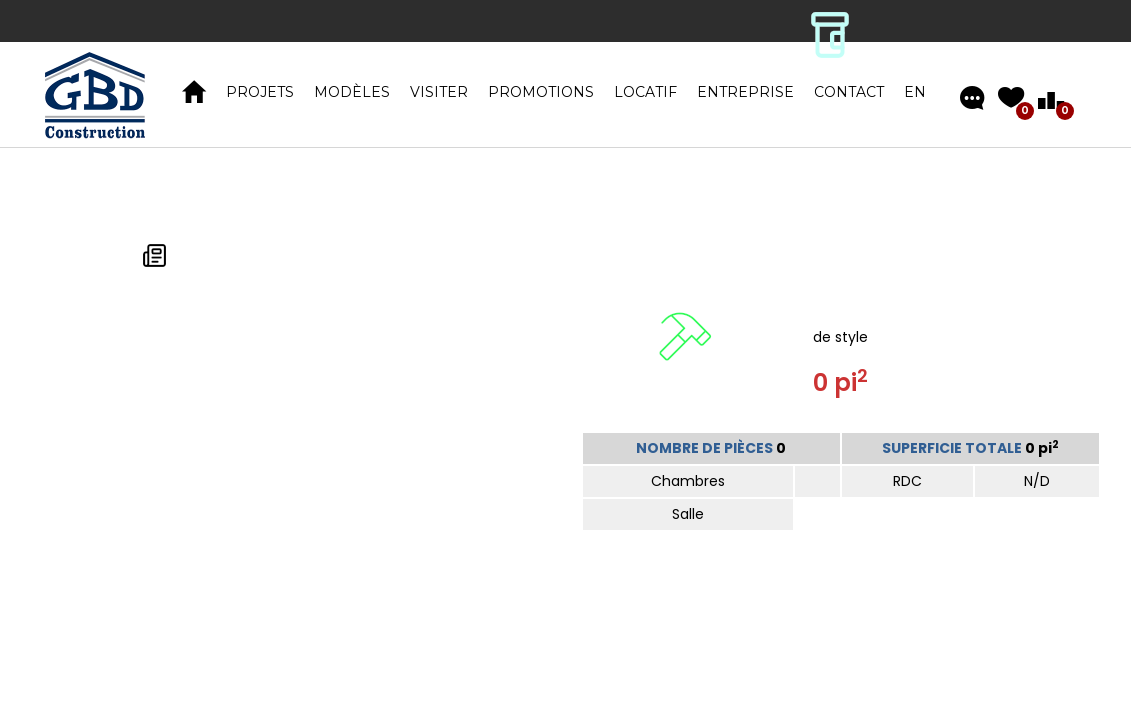  What do you see at coordinates (682, 337) in the screenshot?
I see `access tools or settings` at bounding box center [682, 337].